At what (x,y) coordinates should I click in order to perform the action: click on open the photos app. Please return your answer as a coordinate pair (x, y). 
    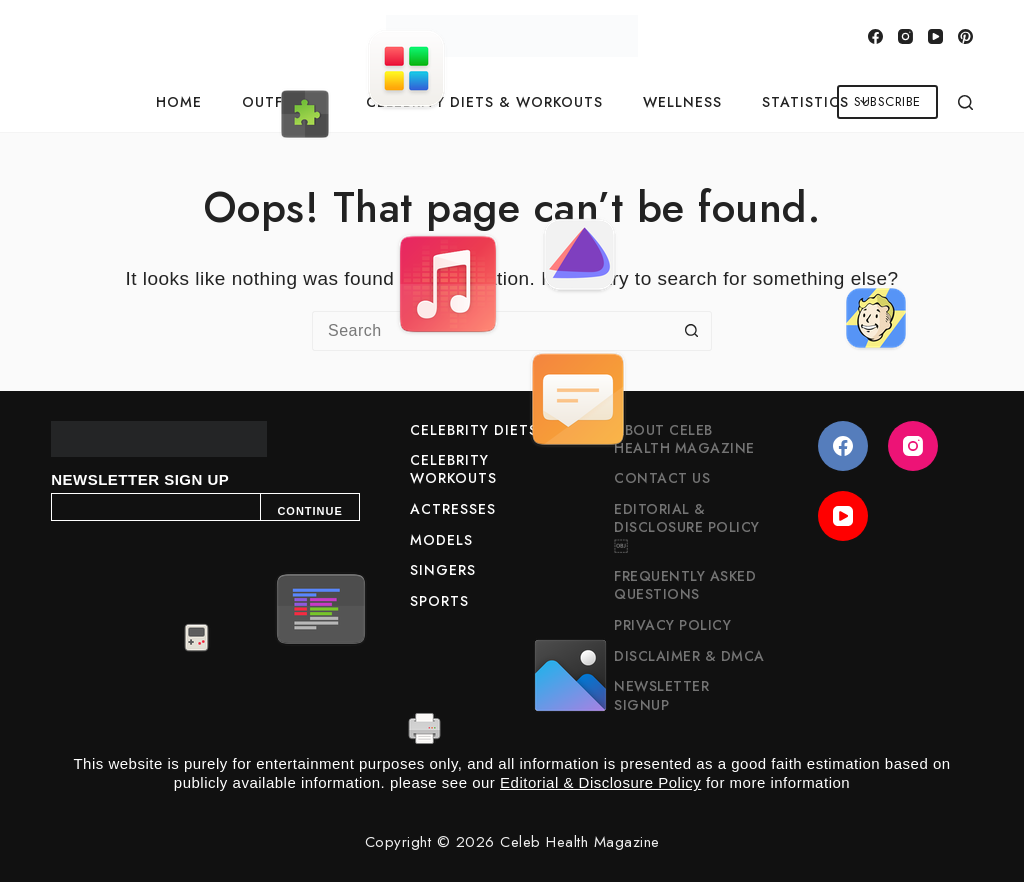
    Looking at the image, I should click on (570, 675).